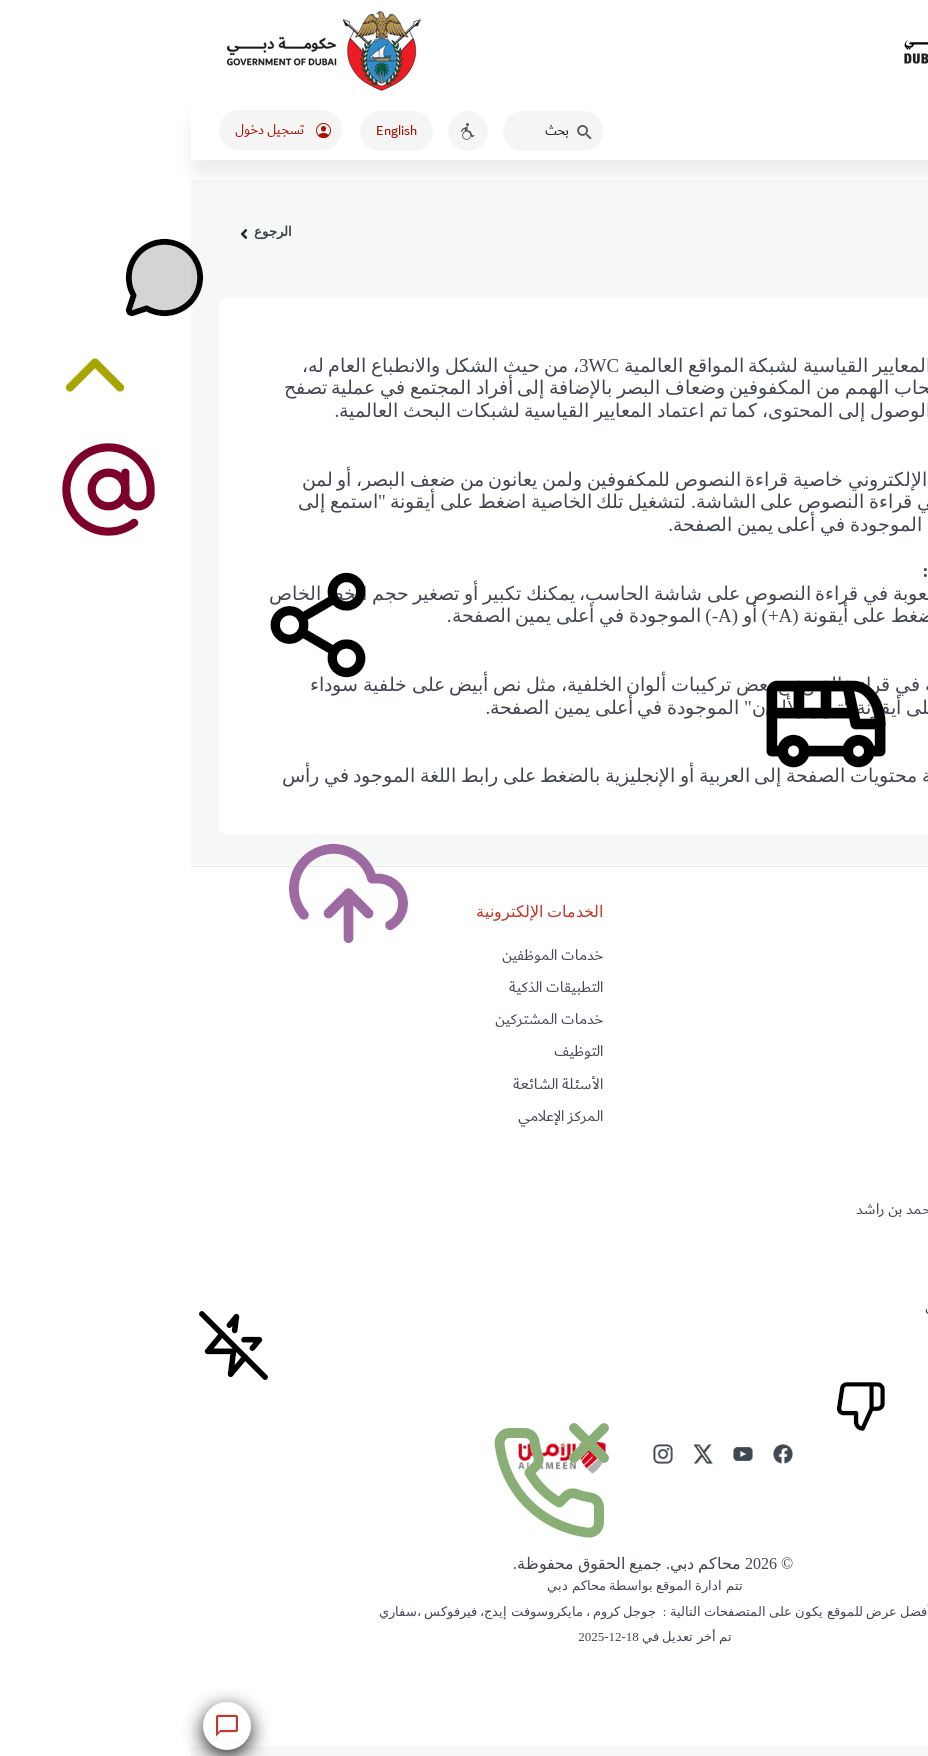 The width and height of the screenshot is (928, 1756). Describe the element at coordinates (233, 1345) in the screenshot. I see `disable flash or lightning mode` at that location.